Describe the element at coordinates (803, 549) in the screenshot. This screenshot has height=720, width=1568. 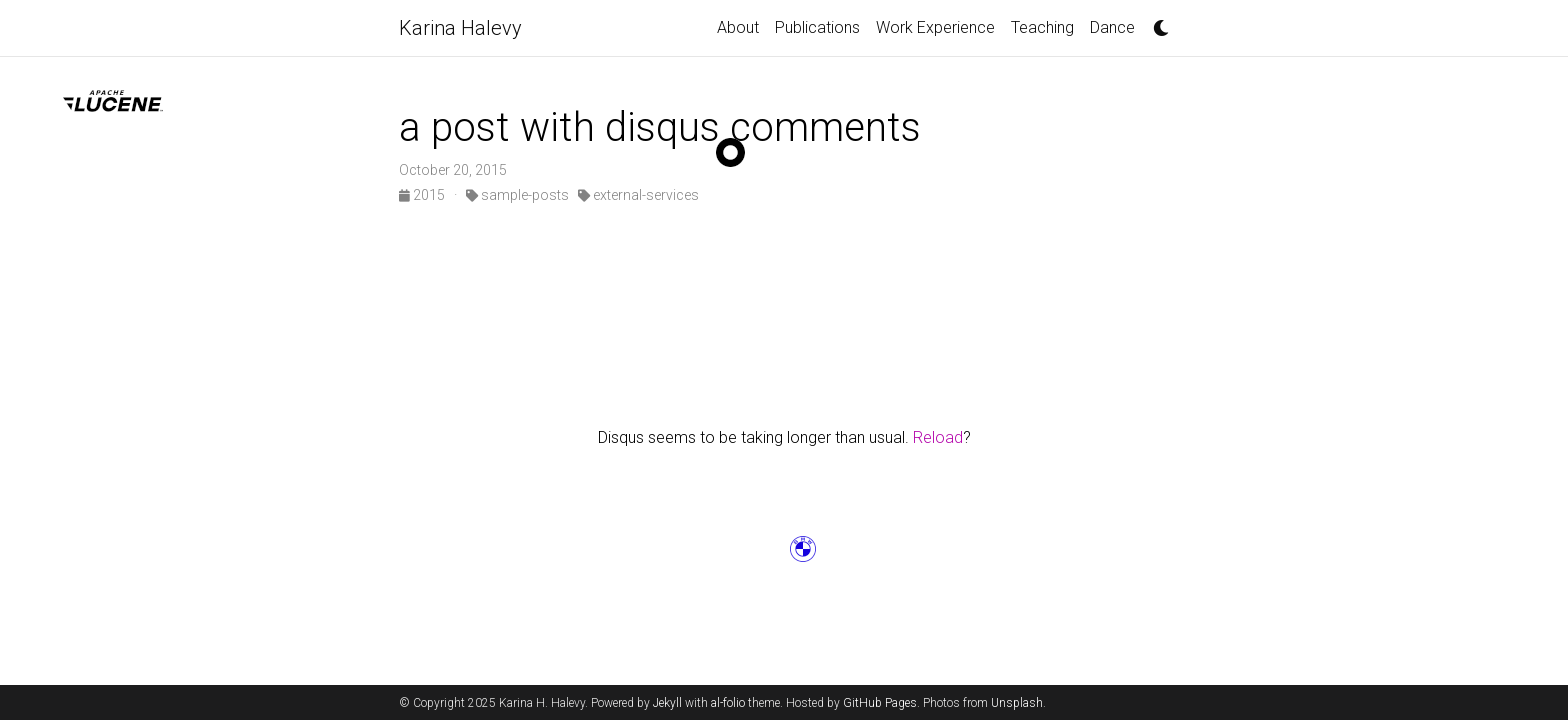
I see `BMW brand logo` at that location.